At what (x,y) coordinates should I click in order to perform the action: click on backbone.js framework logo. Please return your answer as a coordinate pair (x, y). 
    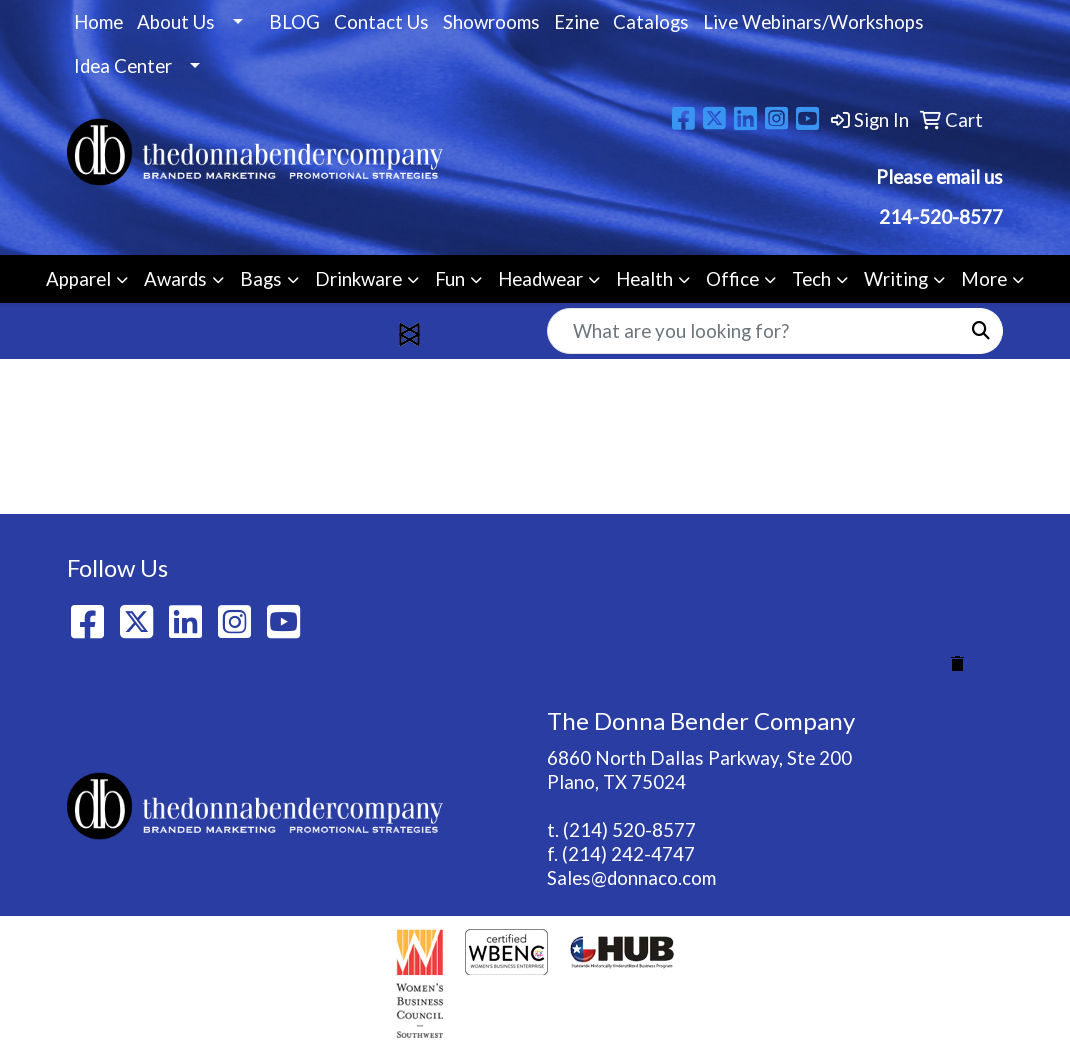
    Looking at the image, I should click on (409, 334).